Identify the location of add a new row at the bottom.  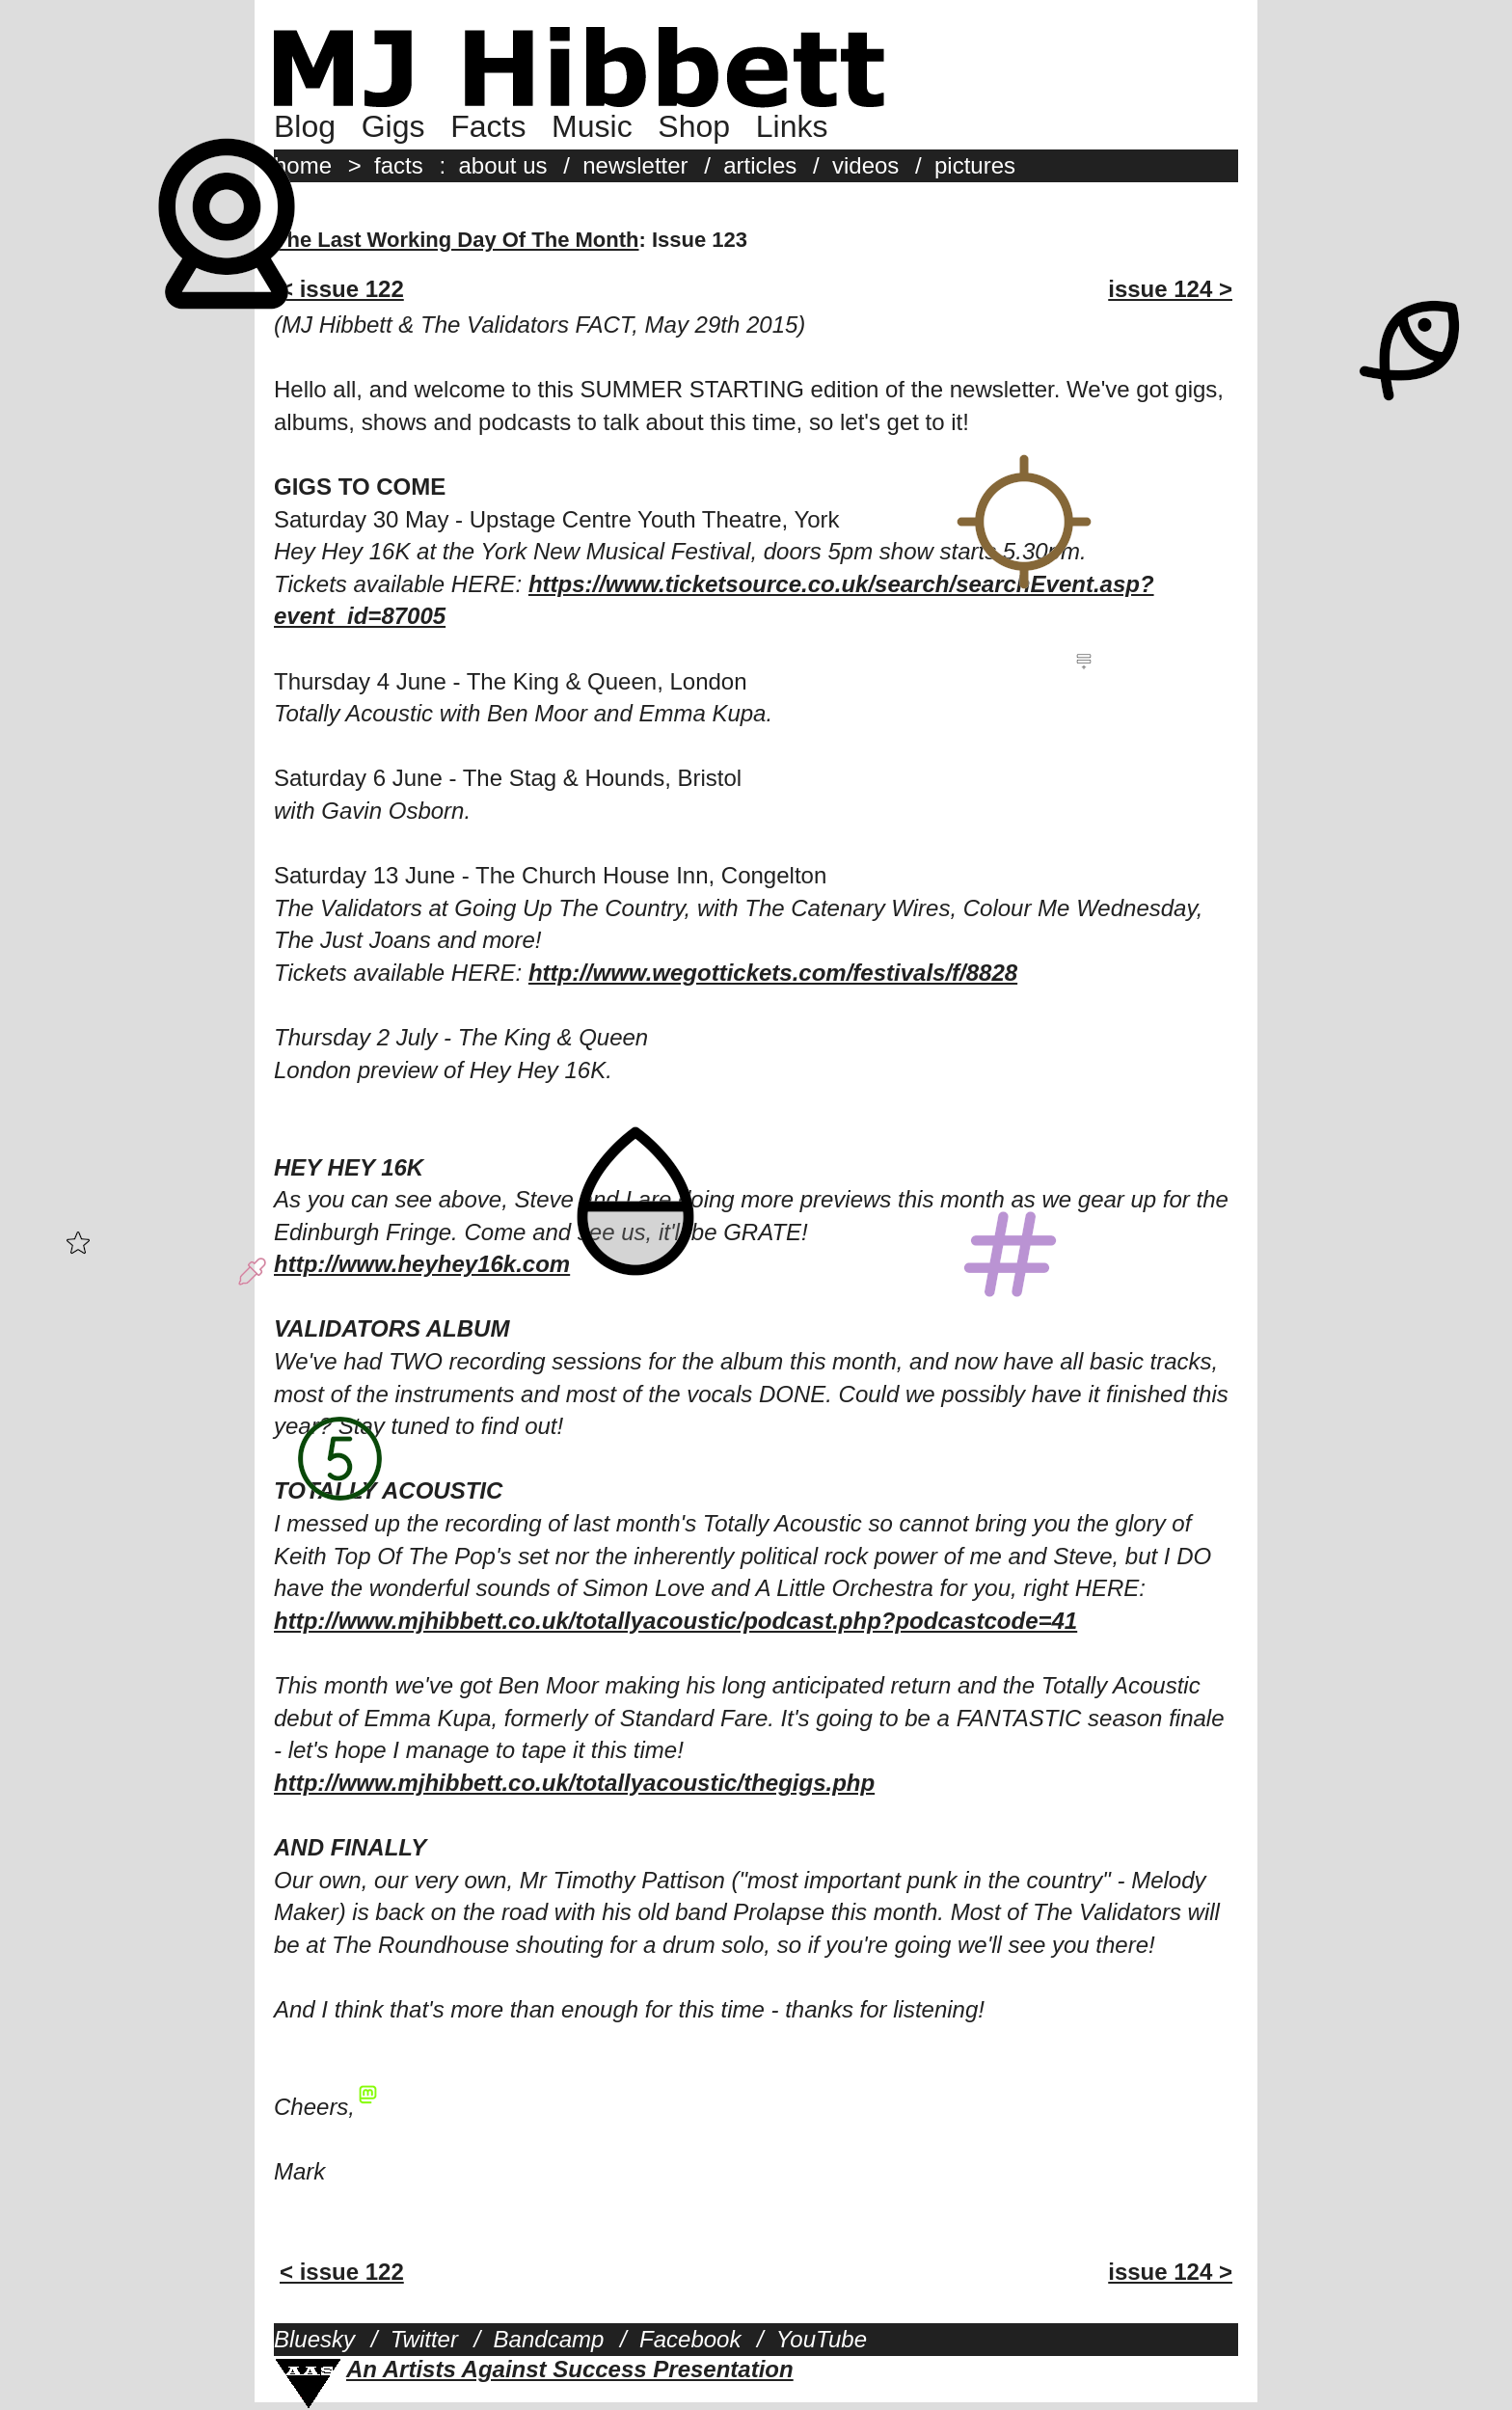
(1084, 661).